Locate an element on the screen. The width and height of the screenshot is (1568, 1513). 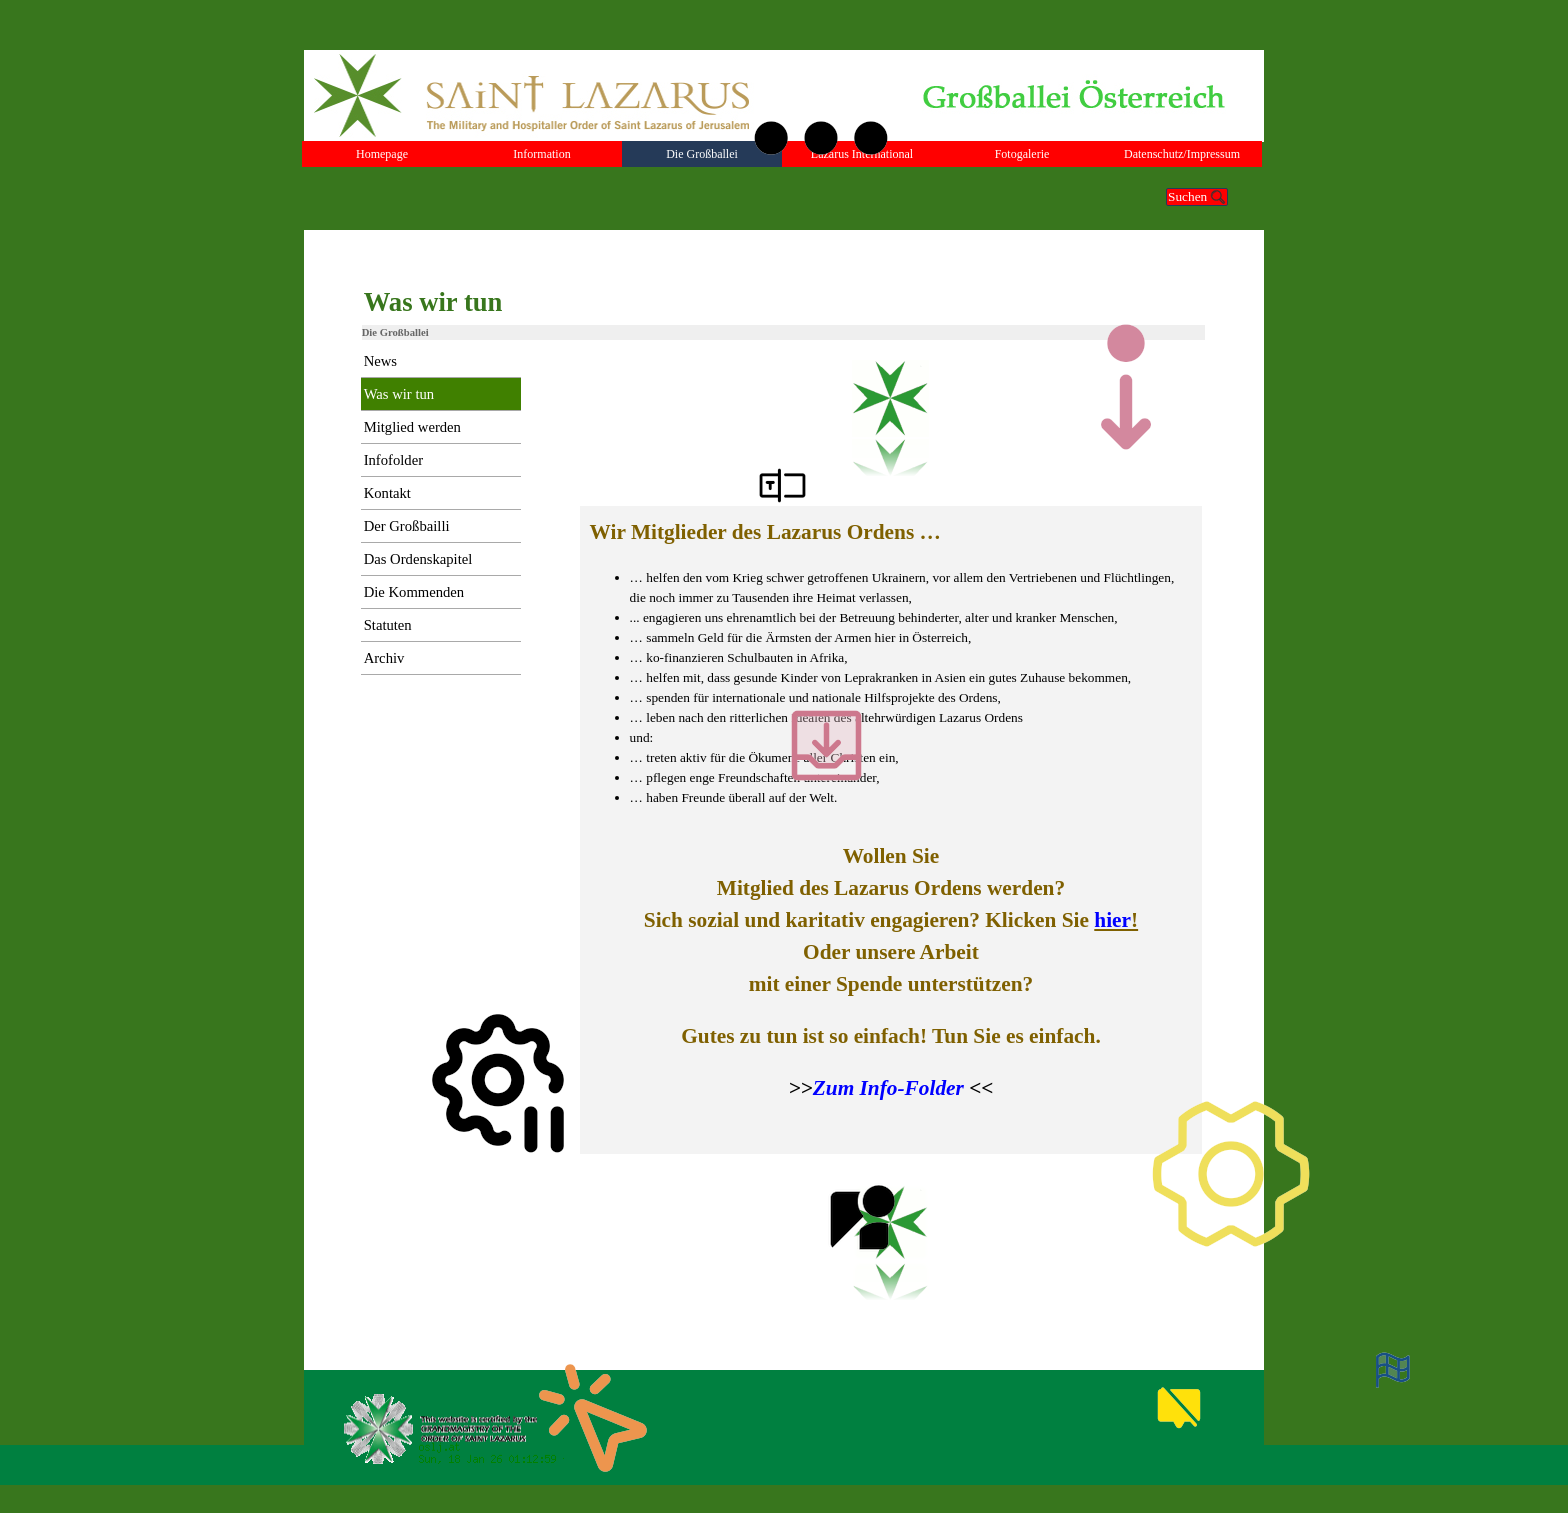
download file to inbox or tray is located at coordinates (826, 745).